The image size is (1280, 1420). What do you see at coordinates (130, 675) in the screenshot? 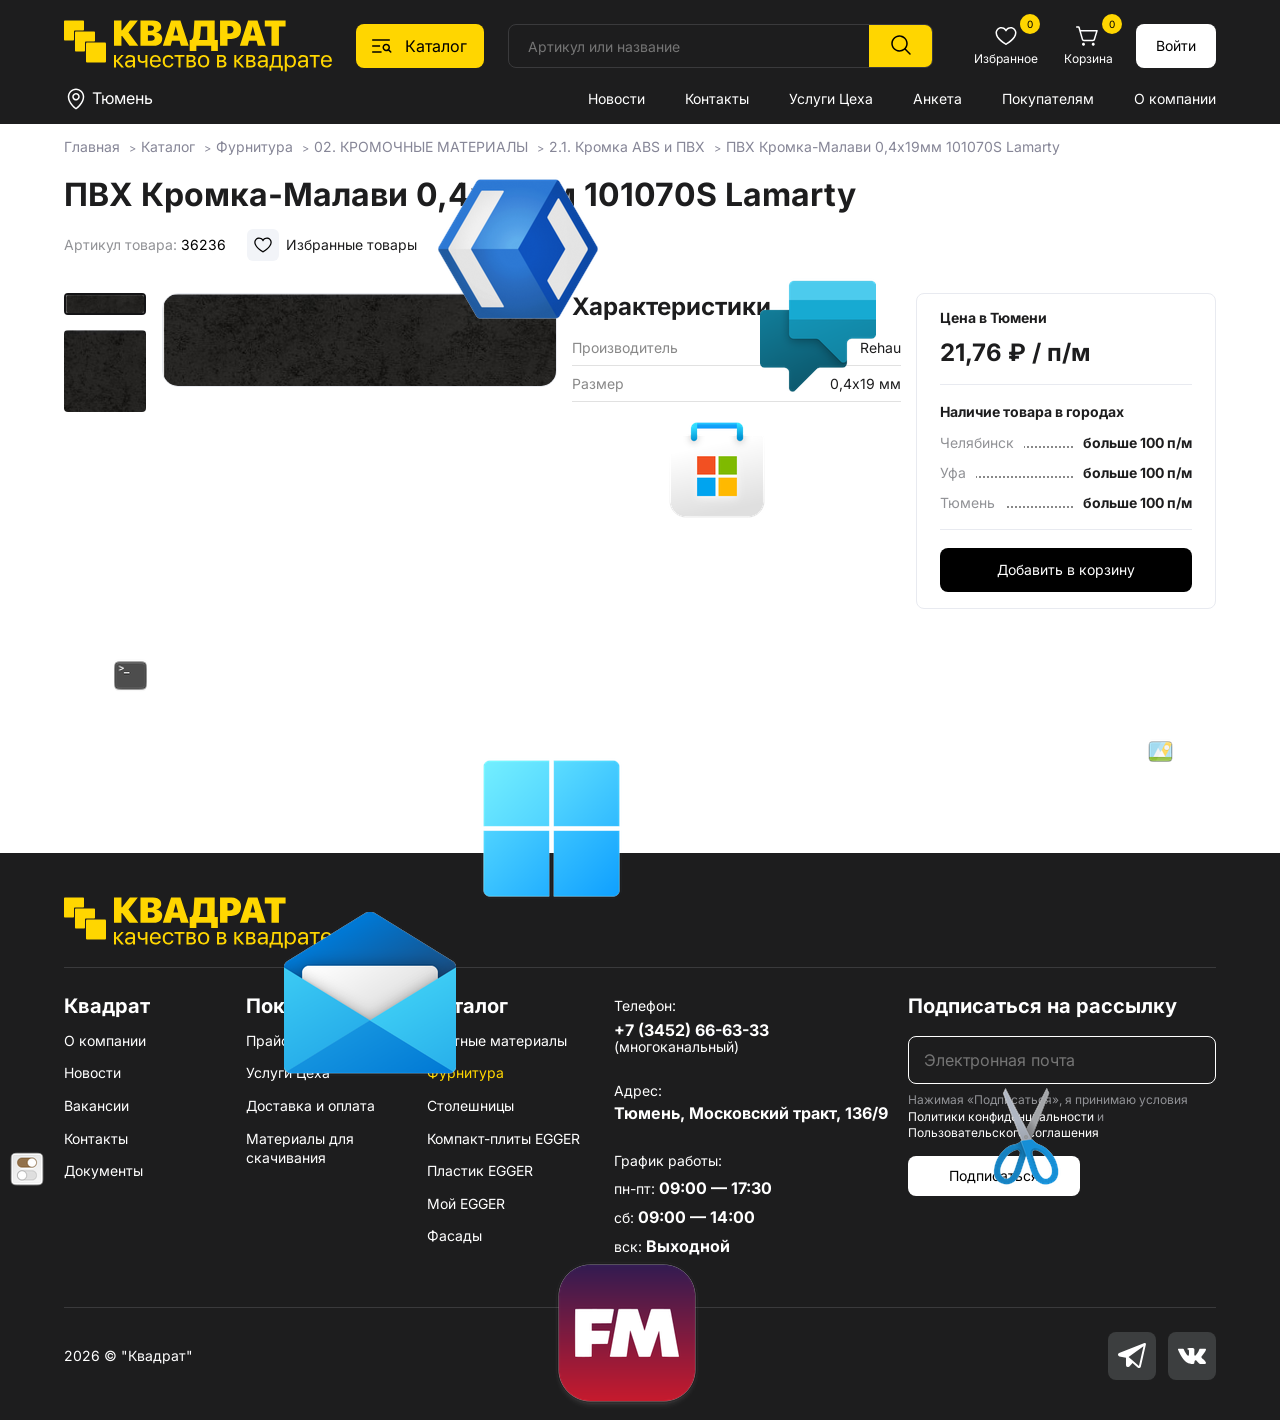
I see `open the terminal application` at bounding box center [130, 675].